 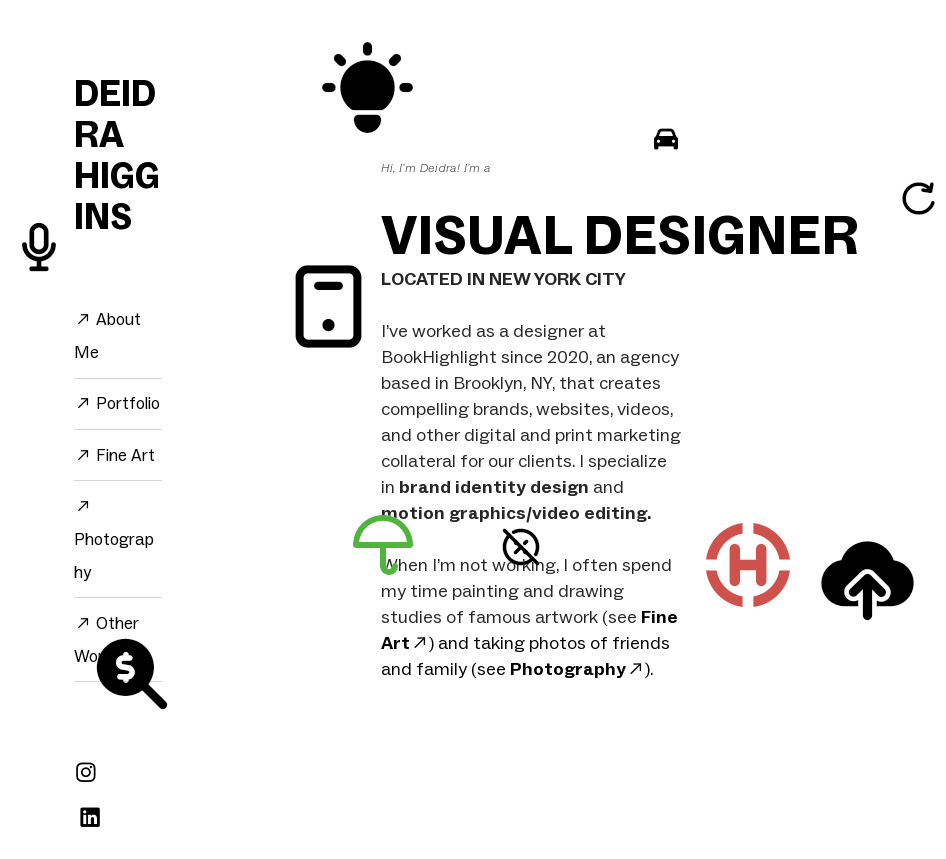 What do you see at coordinates (39, 247) in the screenshot?
I see `tap to use voice input` at bounding box center [39, 247].